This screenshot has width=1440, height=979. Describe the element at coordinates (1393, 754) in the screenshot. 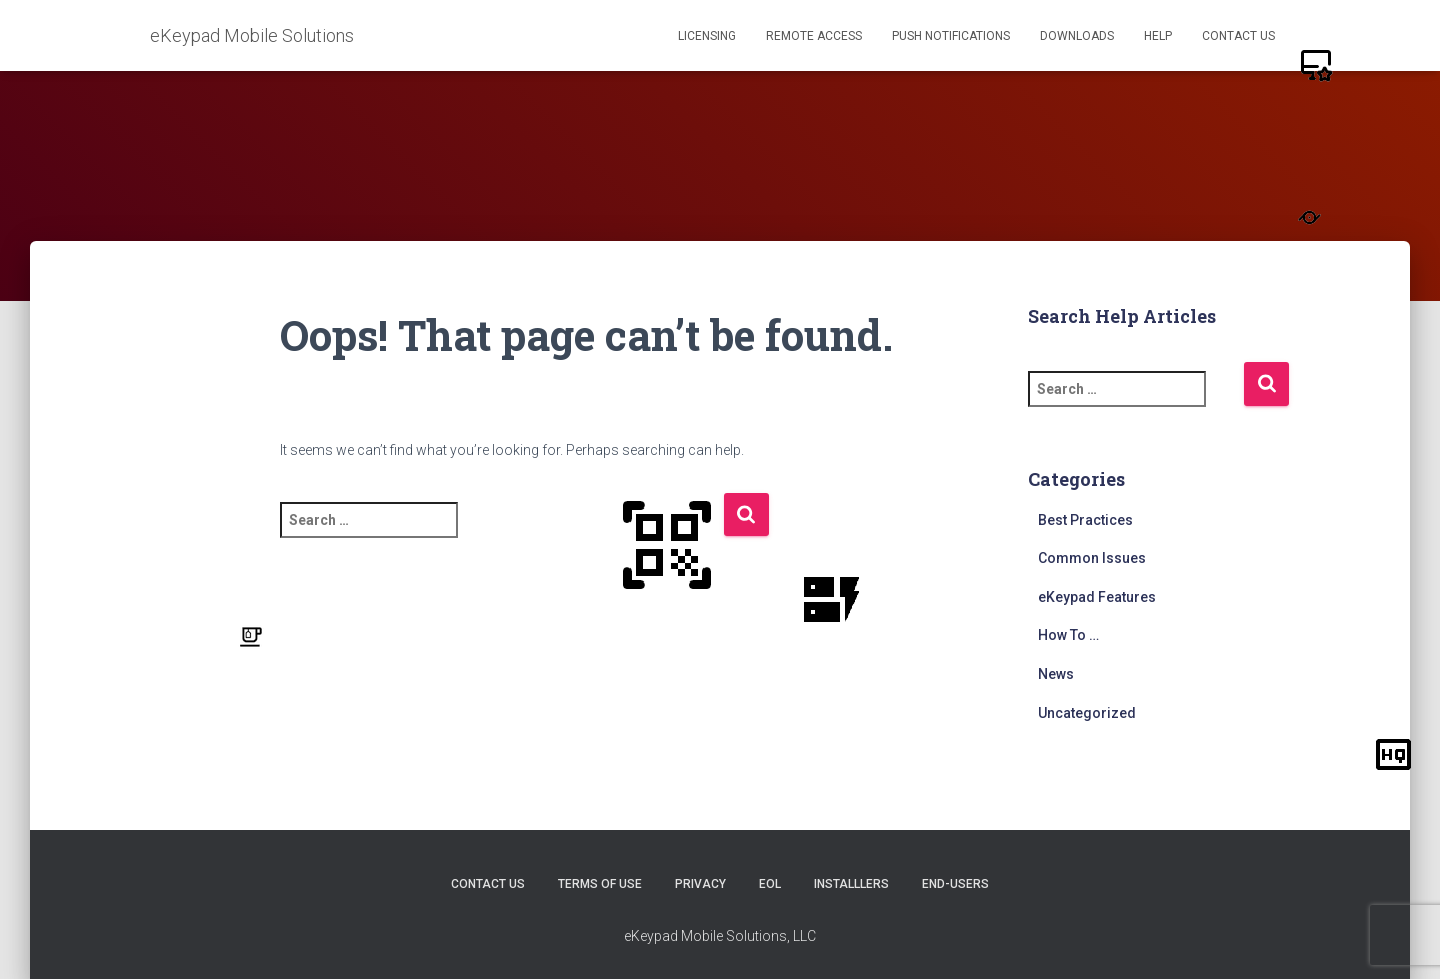

I see `indicates high quality media or streaming option` at that location.